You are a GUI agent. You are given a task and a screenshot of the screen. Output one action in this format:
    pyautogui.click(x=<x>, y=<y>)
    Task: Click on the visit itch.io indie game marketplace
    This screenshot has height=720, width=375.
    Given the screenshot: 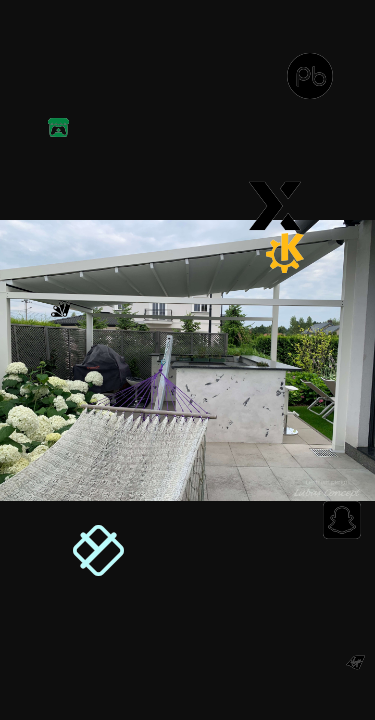 What is the action you would take?
    pyautogui.click(x=58, y=127)
    